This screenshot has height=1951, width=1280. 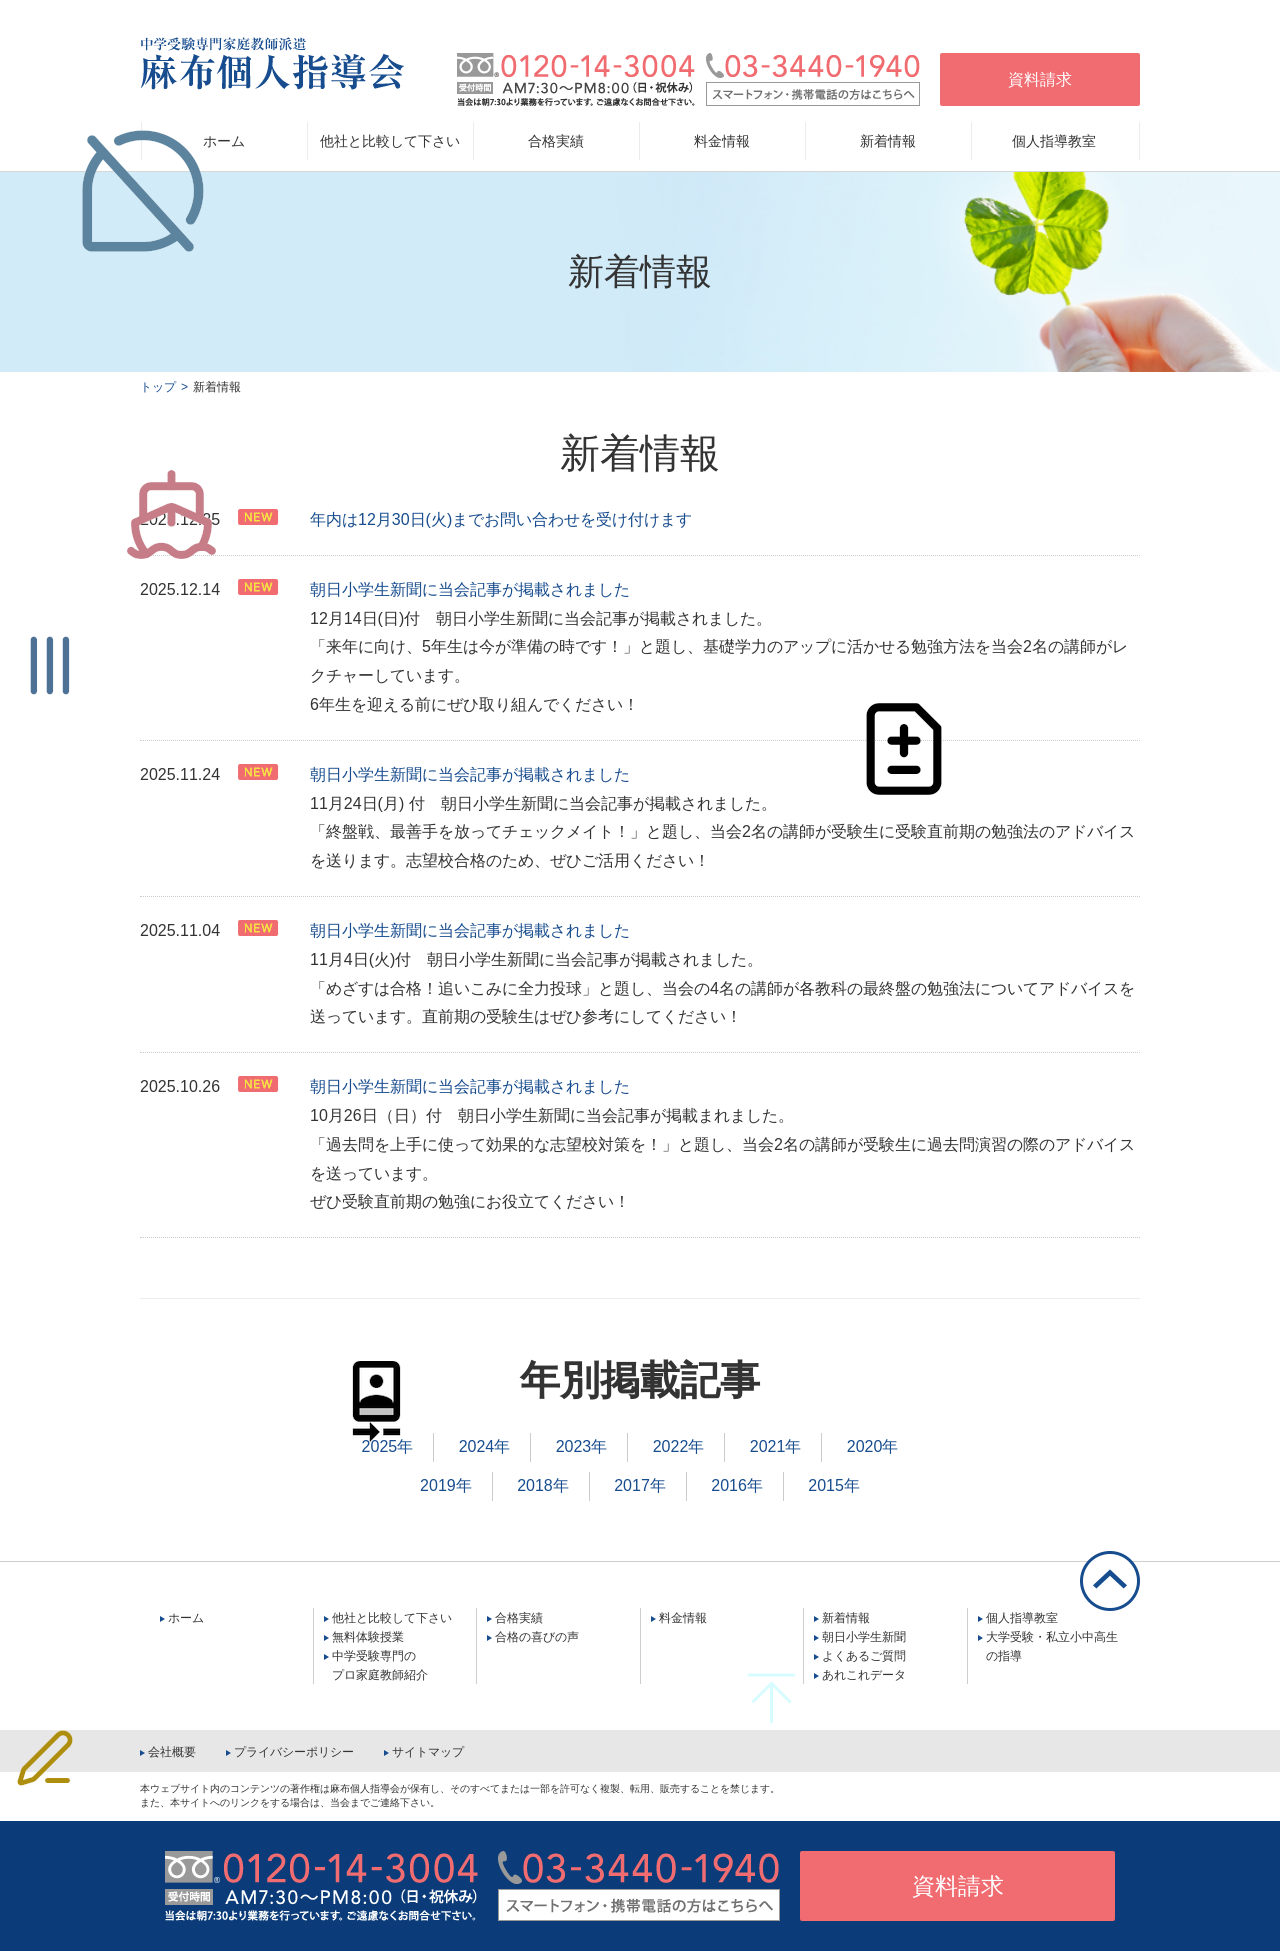 I want to click on view file differences or changes, so click(x=904, y=749).